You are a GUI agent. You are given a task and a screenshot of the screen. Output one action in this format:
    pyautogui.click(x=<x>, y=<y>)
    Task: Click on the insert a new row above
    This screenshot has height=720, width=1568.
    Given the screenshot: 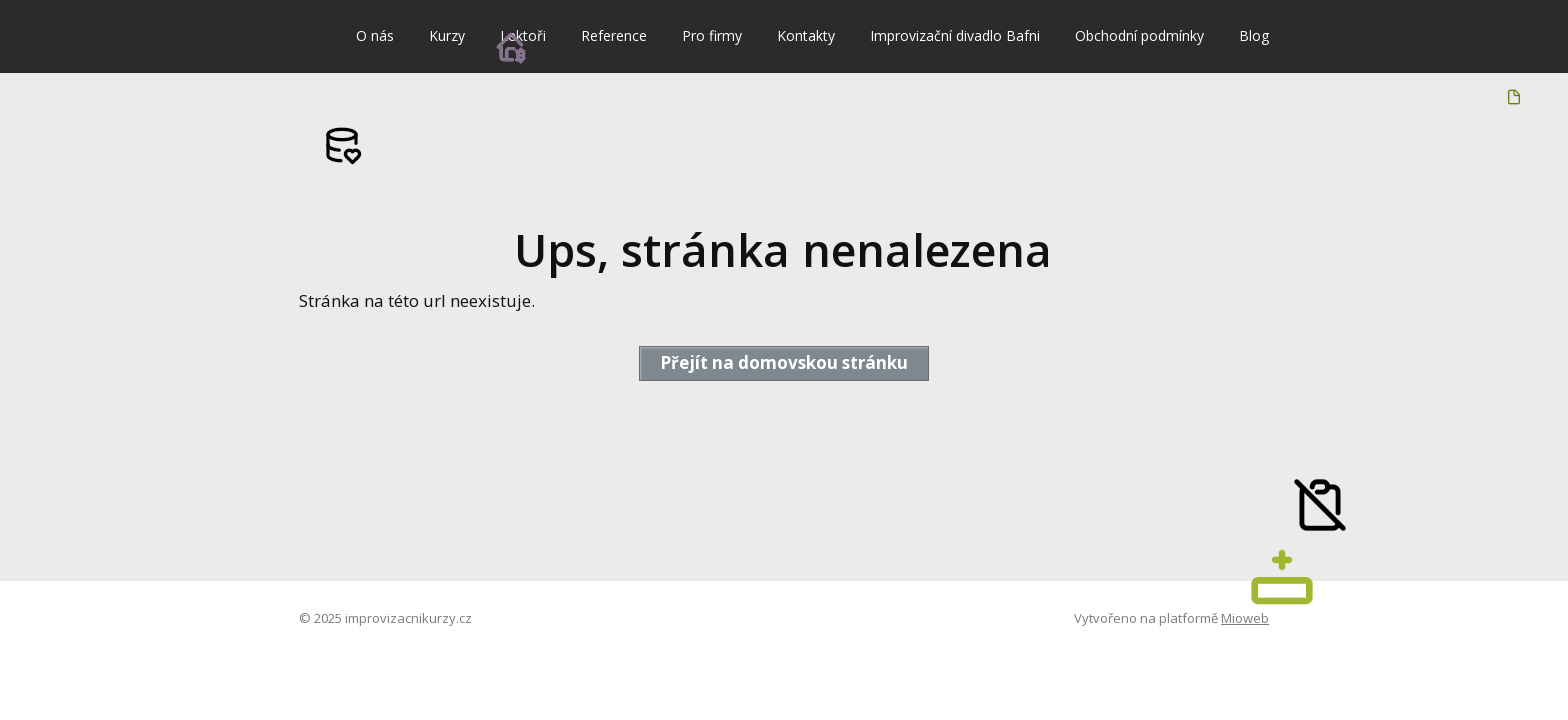 What is the action you would take?
    pyautogui.click(x=1282, y=577)
    